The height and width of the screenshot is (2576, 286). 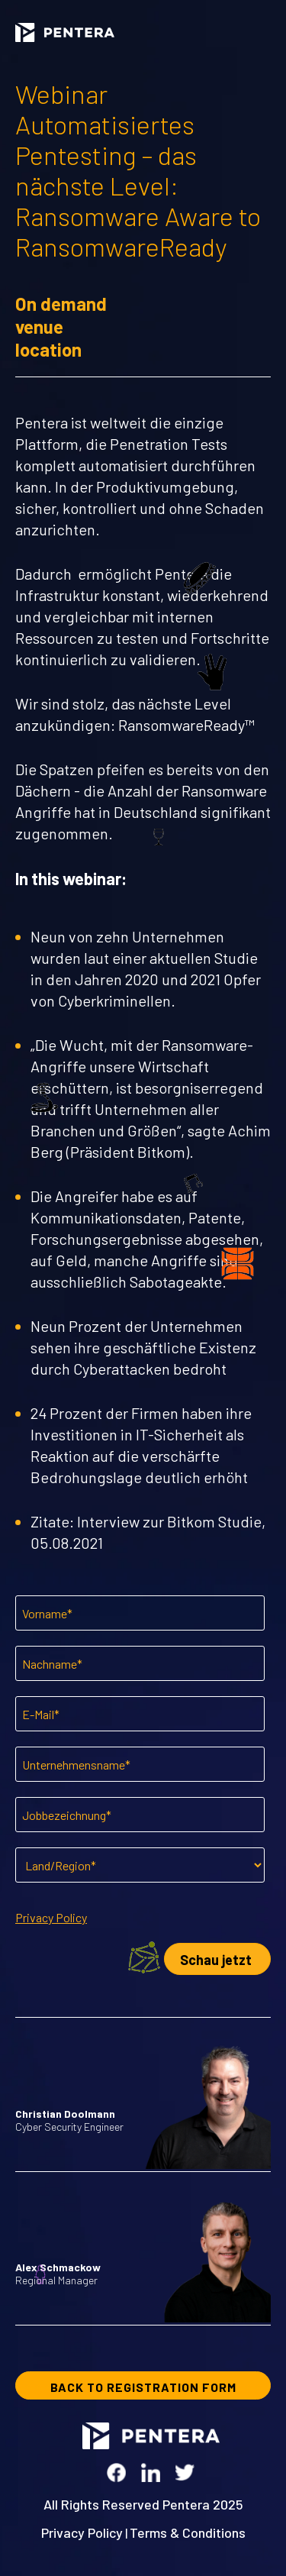 I want to click on browse wine or beverage options, so click(x=159, y=837).